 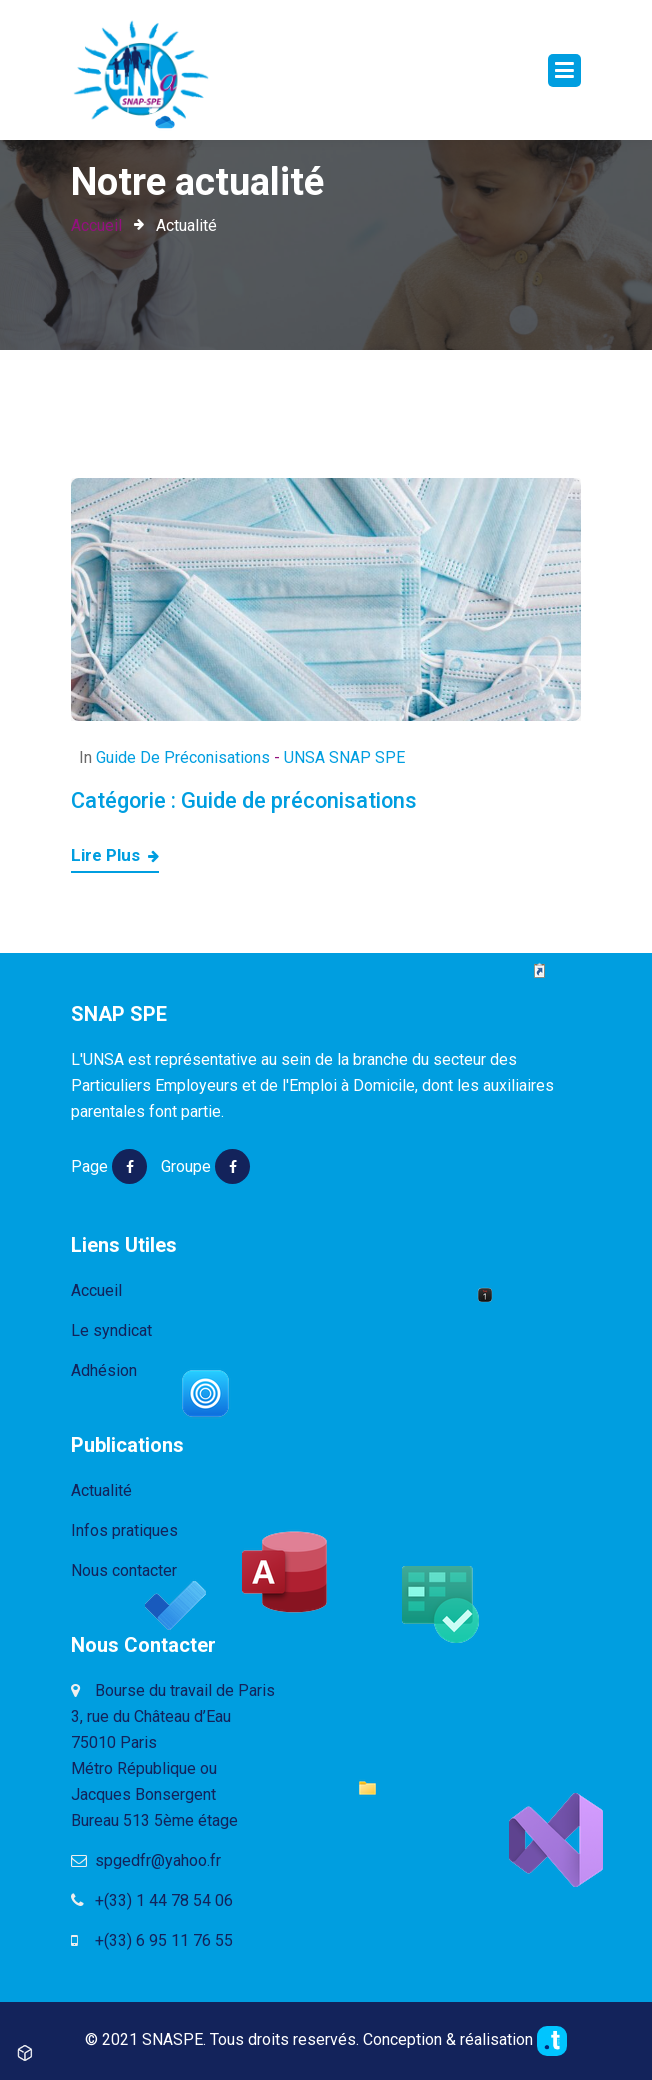 What do you see at coordinates (485, 1295) in the screenshot?
I see `open the calendar app` at bounding box center [485, 1295].